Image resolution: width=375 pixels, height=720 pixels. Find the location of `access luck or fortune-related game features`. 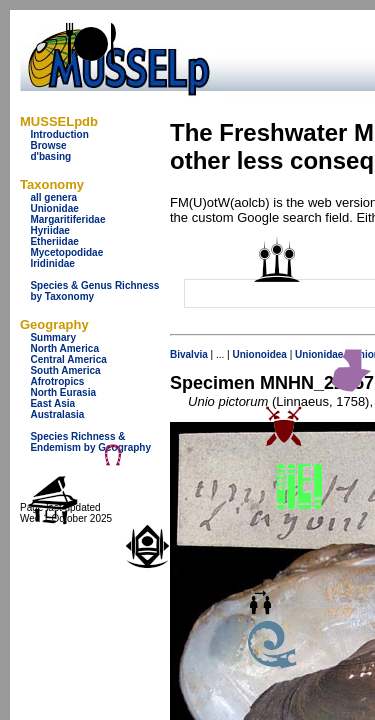

access luck or fortune-related game features is located at coordinates (113, 455).